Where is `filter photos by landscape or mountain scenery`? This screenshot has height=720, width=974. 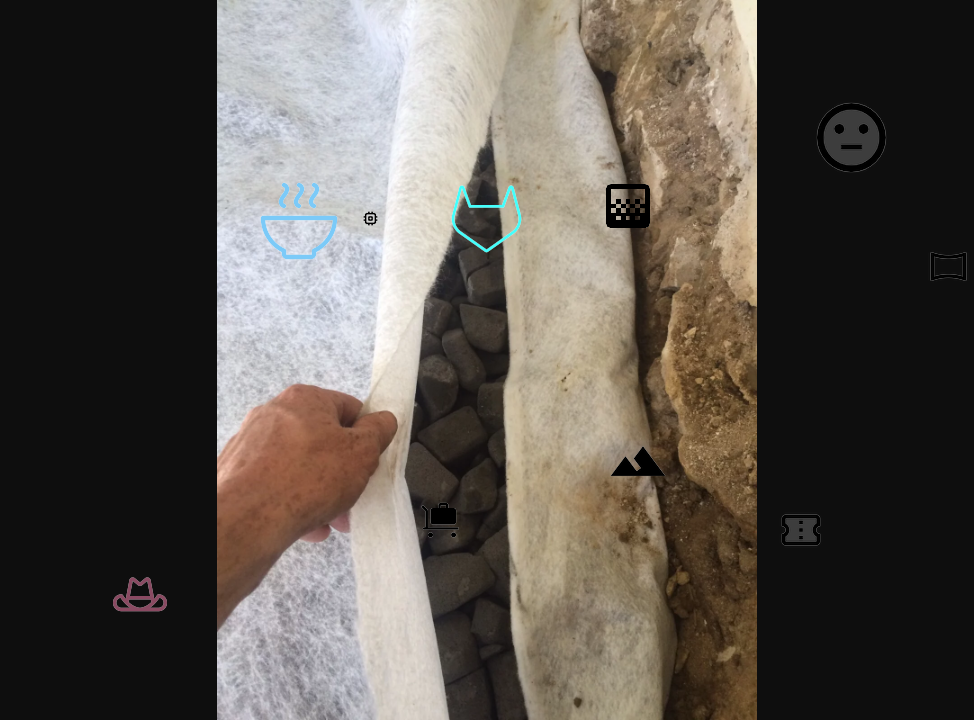
filter photos by landscape or mountain scenery is located at coordinates (638, 461).